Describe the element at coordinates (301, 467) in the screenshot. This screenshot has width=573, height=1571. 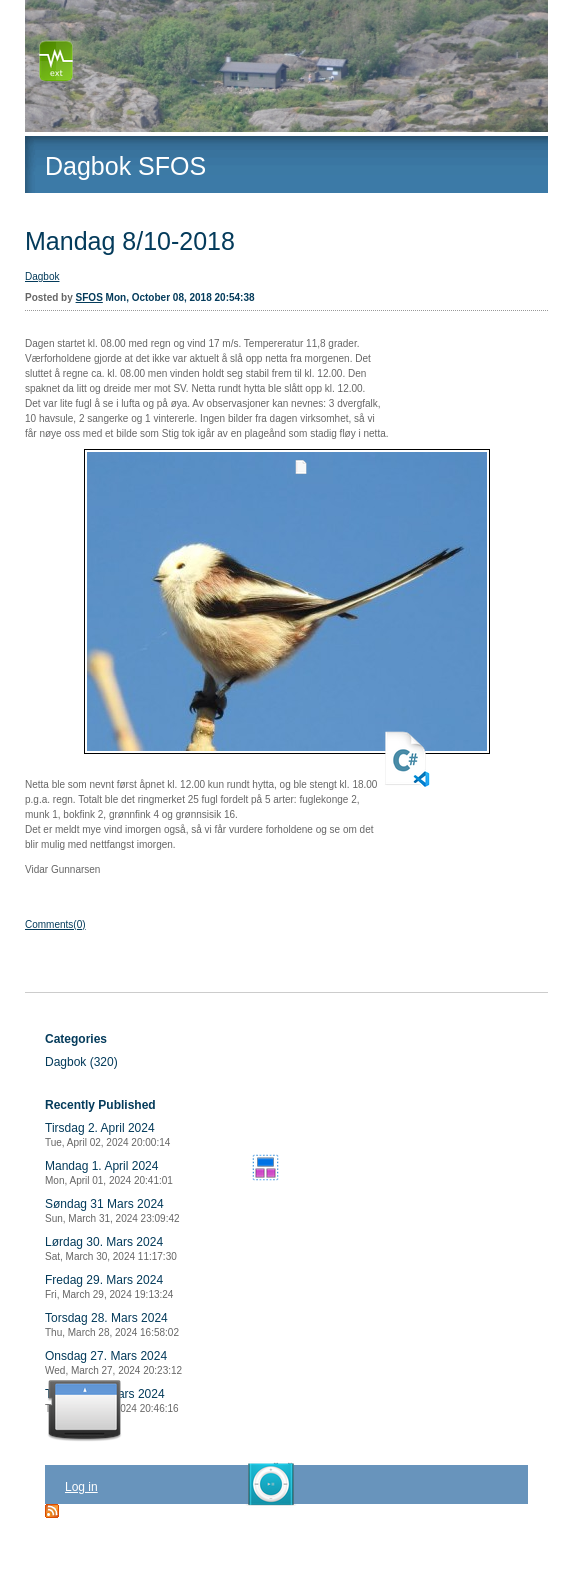
I see `open a text document` at that location.